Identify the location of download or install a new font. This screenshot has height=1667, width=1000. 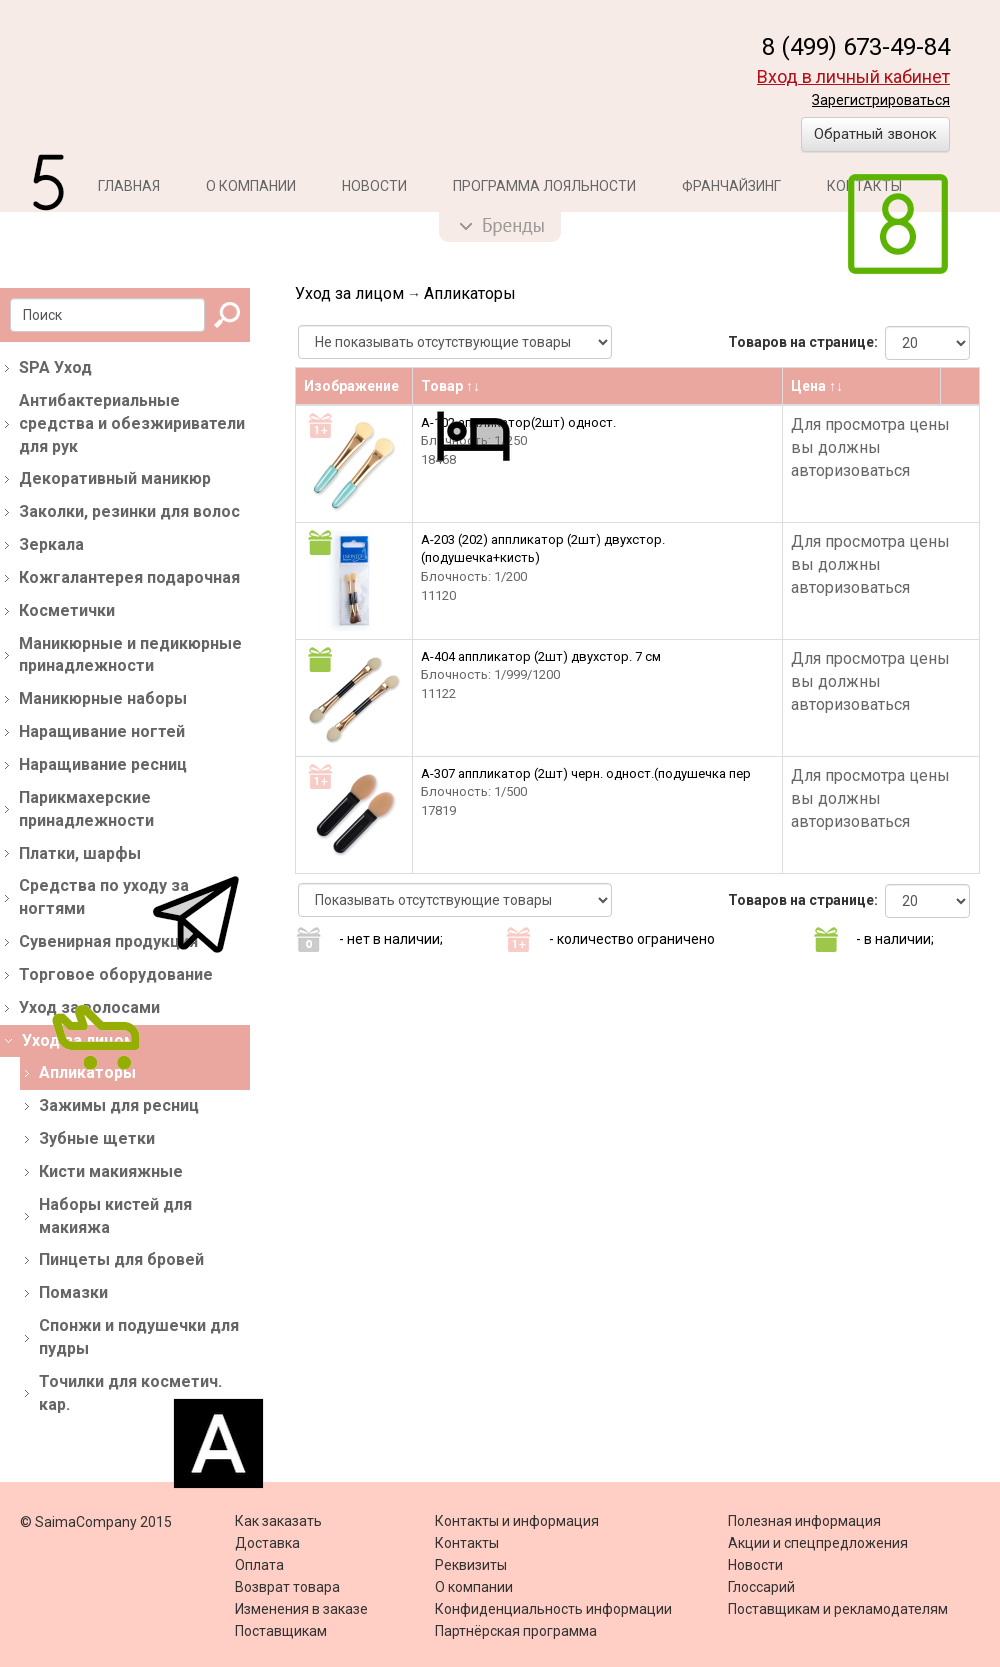
(218, 1443).